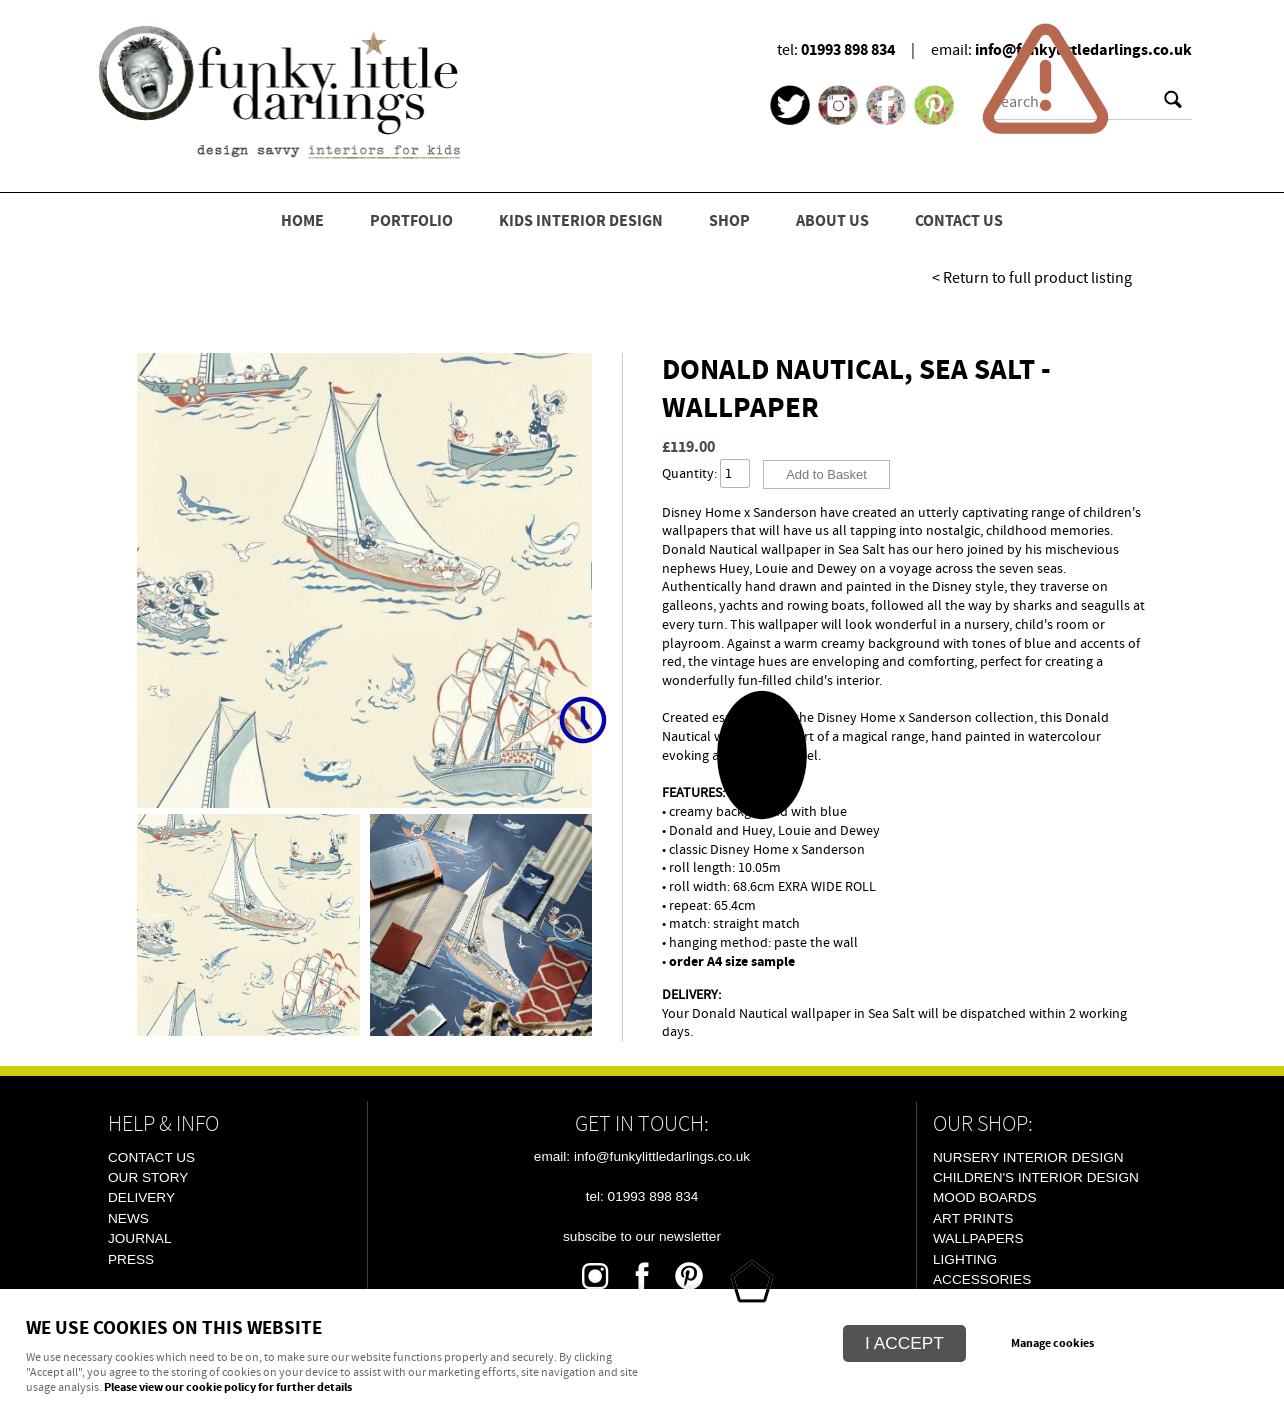 Image resolution: width=1284 pixels, height=1404 pixels. What do you see at coordinates (752, 1283) in the screenshot?
I see `select pentagon shape tool` at bounding box center [752, 1283].